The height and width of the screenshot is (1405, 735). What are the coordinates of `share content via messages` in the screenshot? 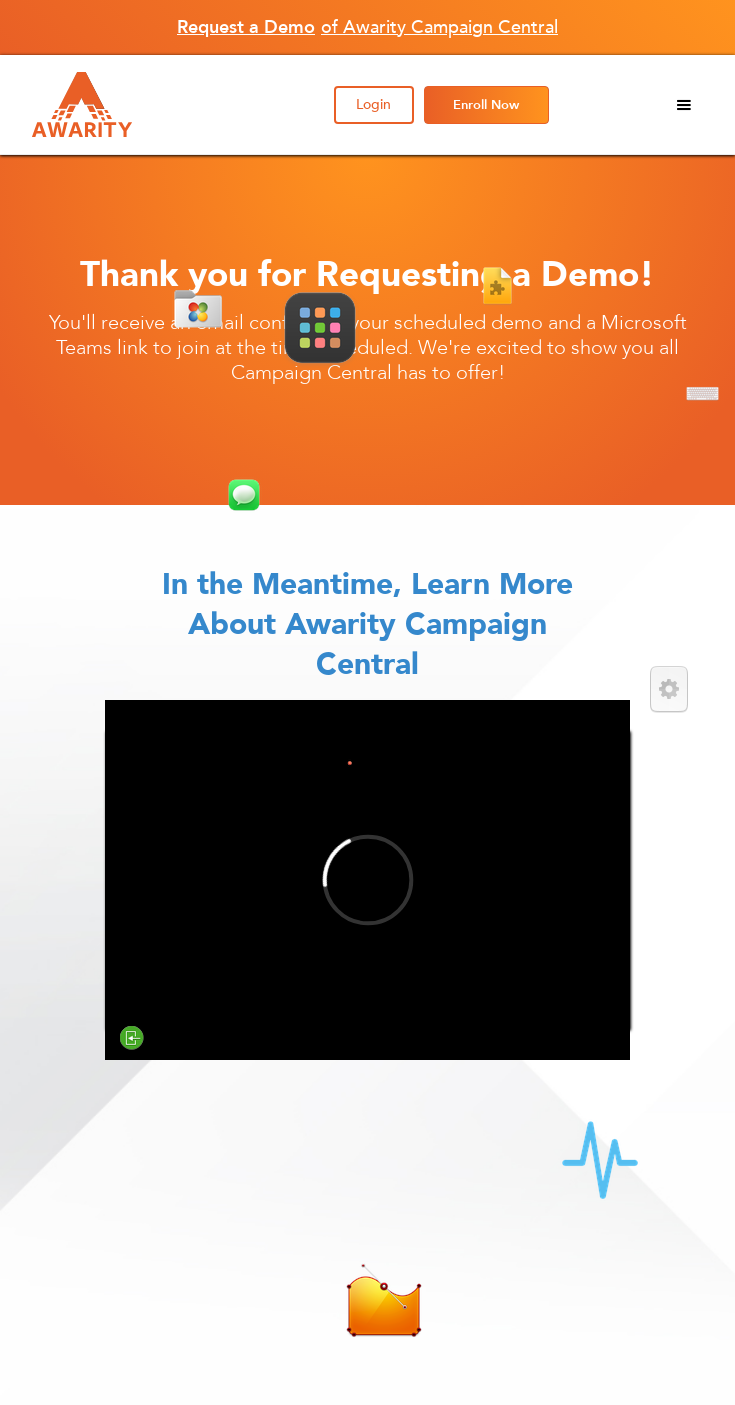 It's located at (244, 495).